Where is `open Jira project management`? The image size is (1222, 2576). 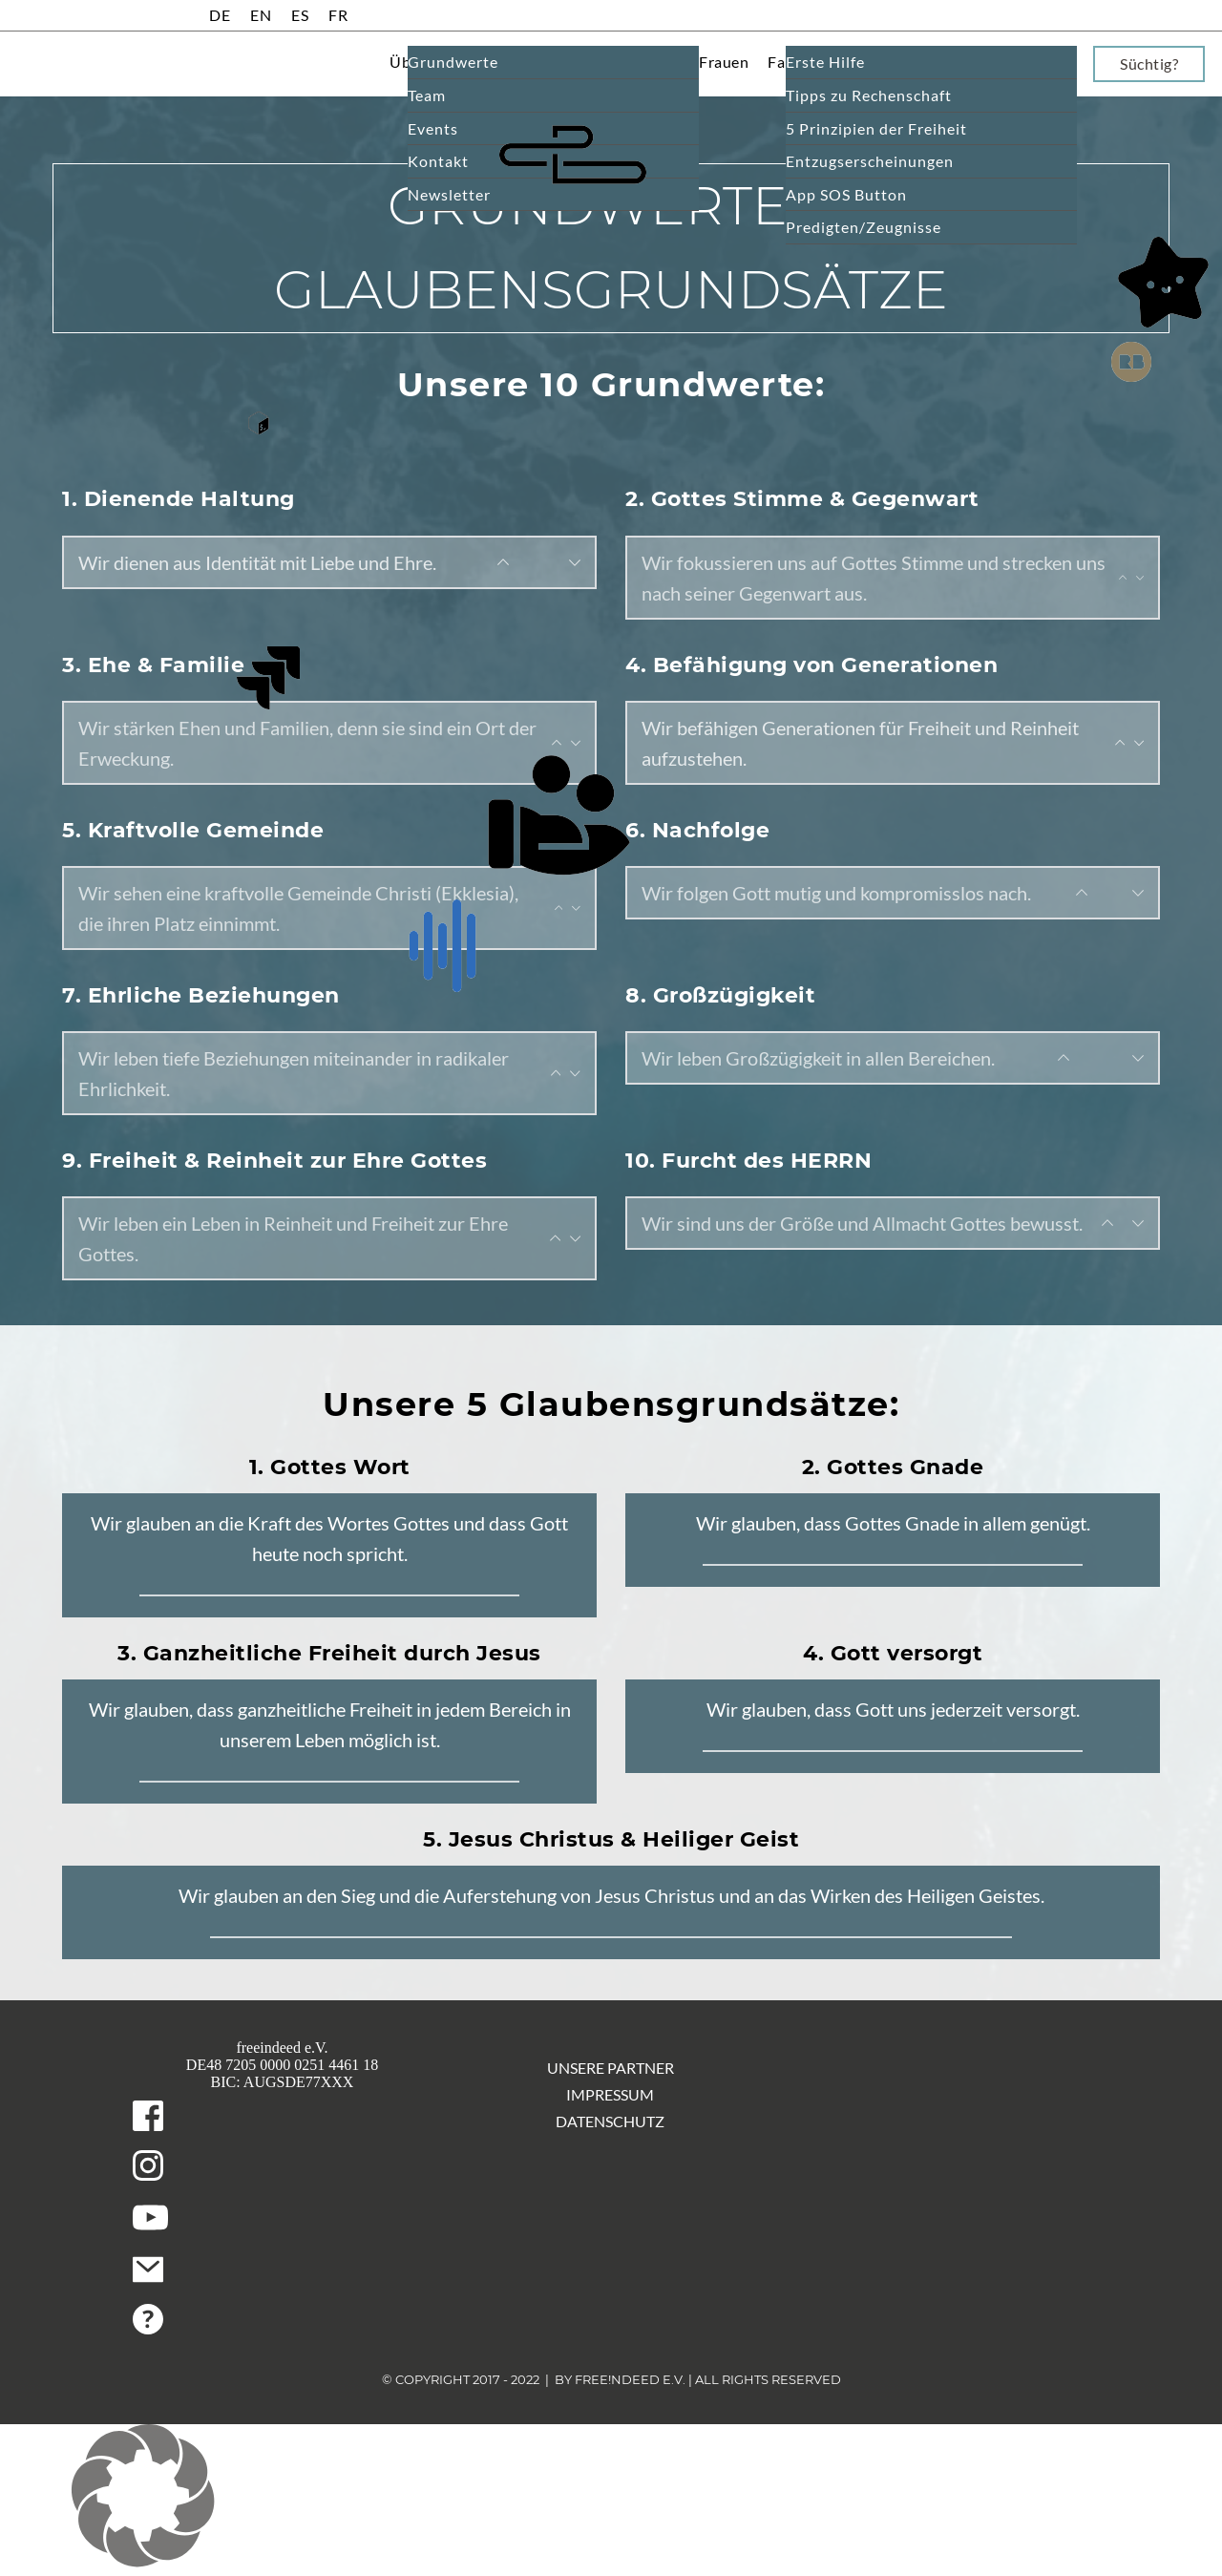 open Jira project management is located at coordinates (268, 678).